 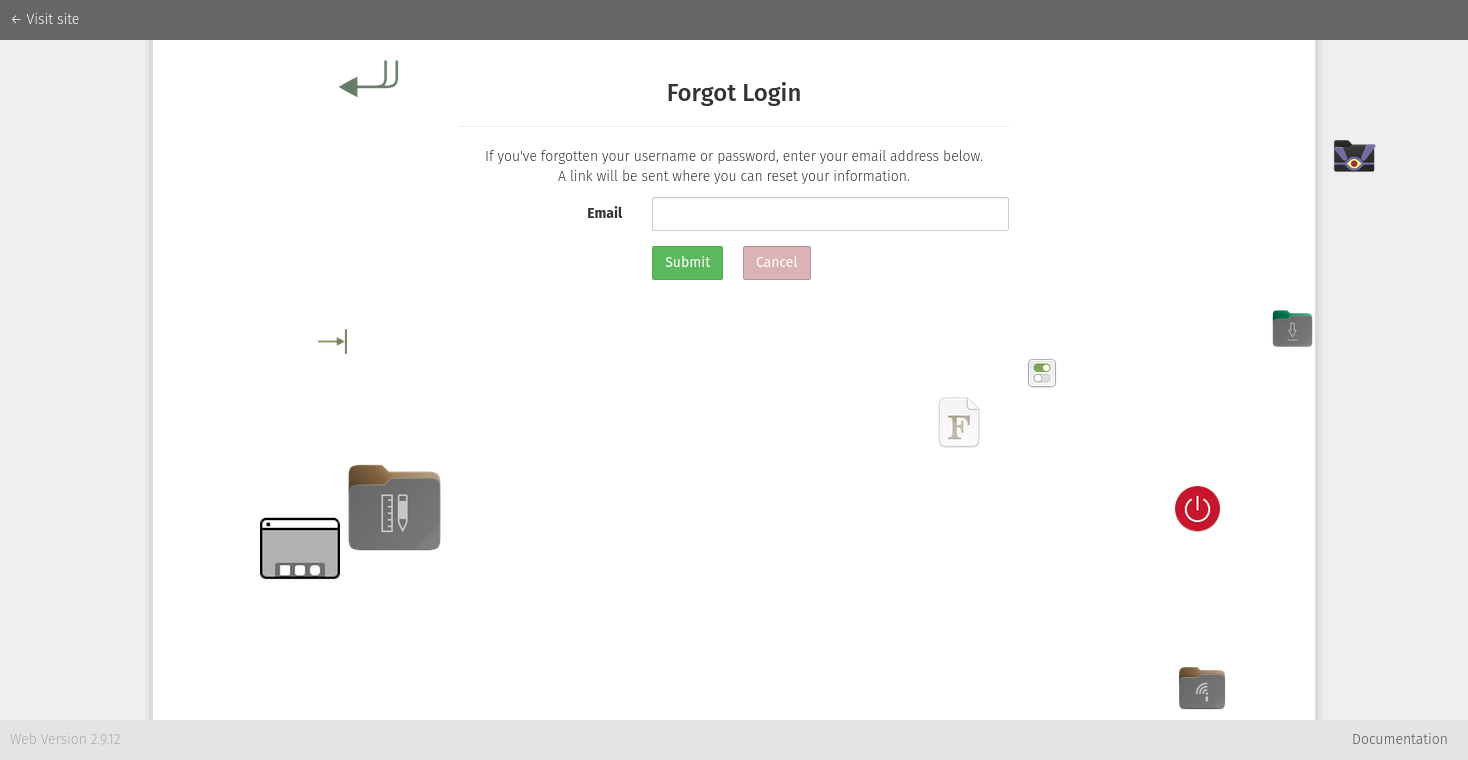 What do you see at coordinates (1202, 688) in the screenshot?
I see `open your insync cloud sync folder` at bounding box center [1202, 688].